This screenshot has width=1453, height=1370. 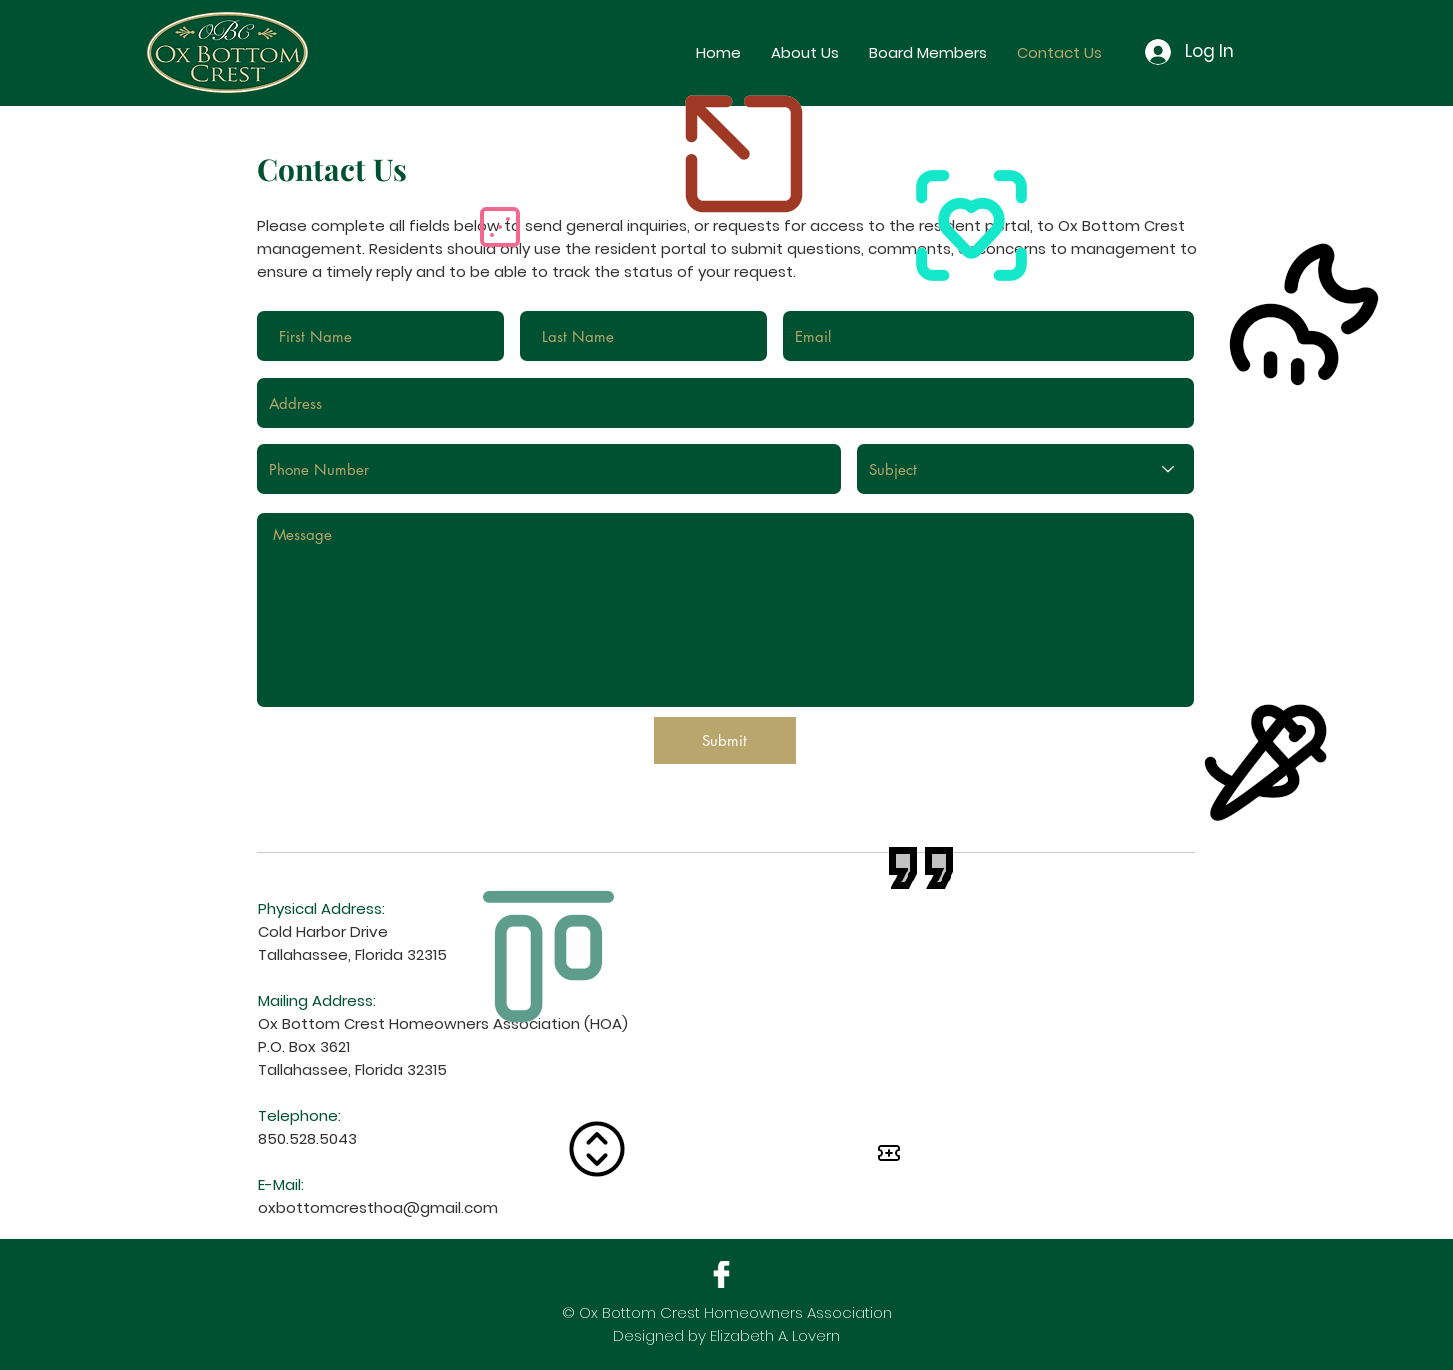 What do you see at coordinates (744, 154) in the screenshot?
I see `open link in new window` at bounding box center [744, 154].